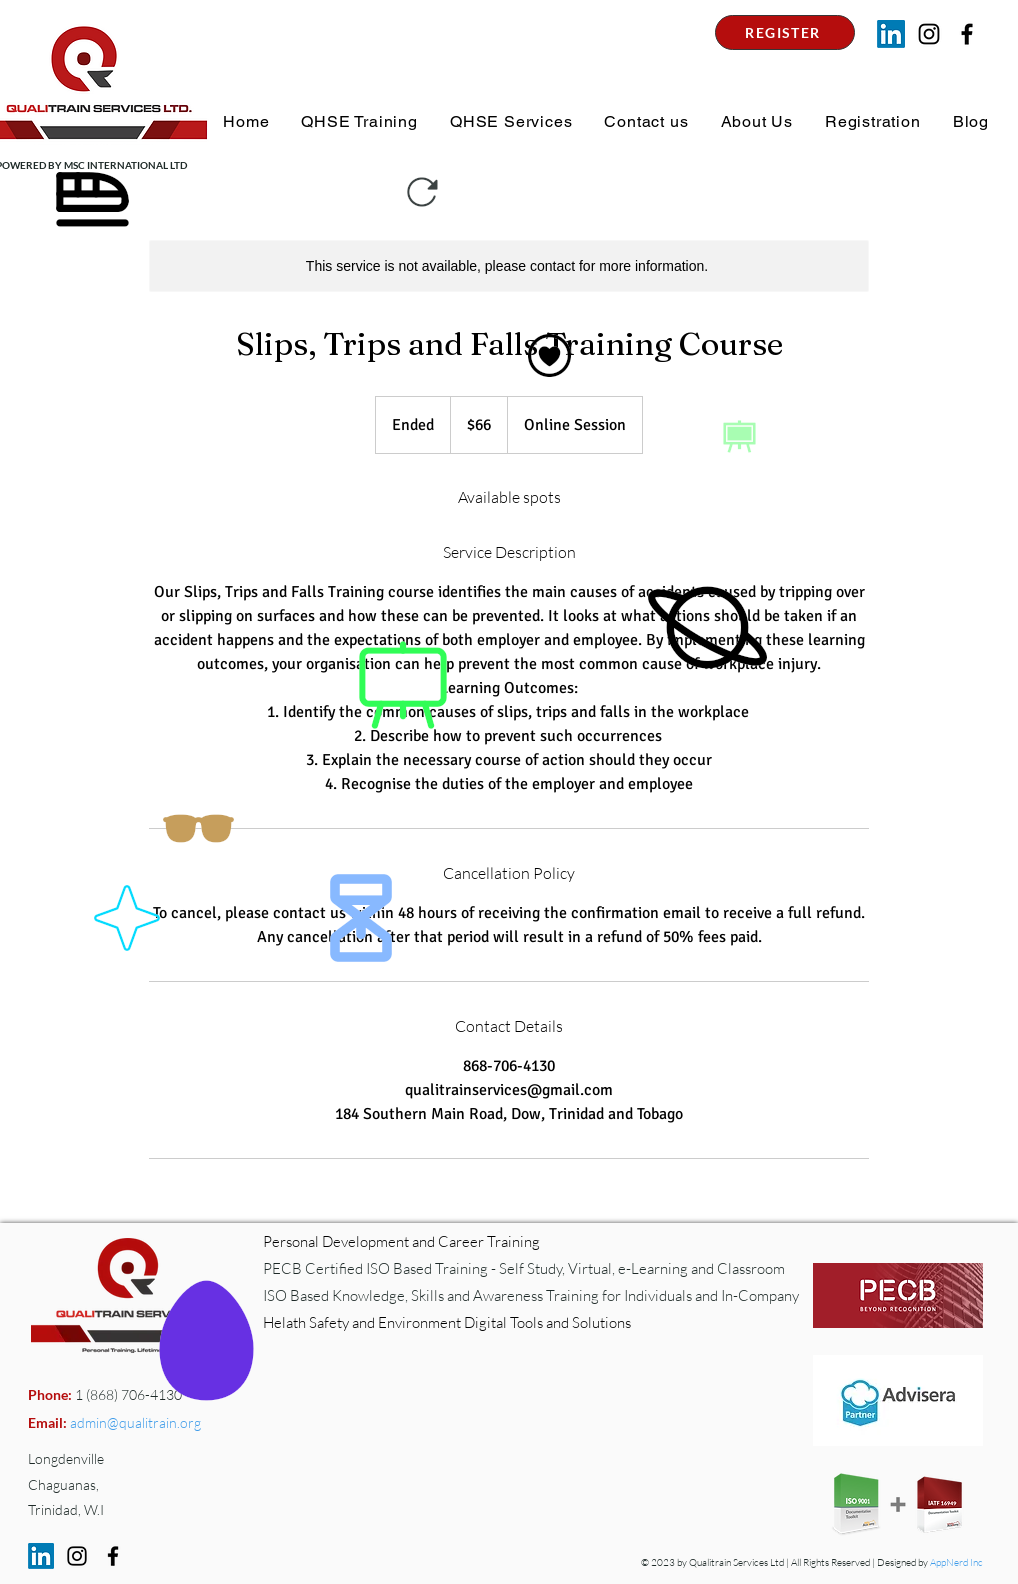 The width and height of the screenshot is (1018, 1584). I want to click on indicates a featured or highlighted item, so click(127, 918).